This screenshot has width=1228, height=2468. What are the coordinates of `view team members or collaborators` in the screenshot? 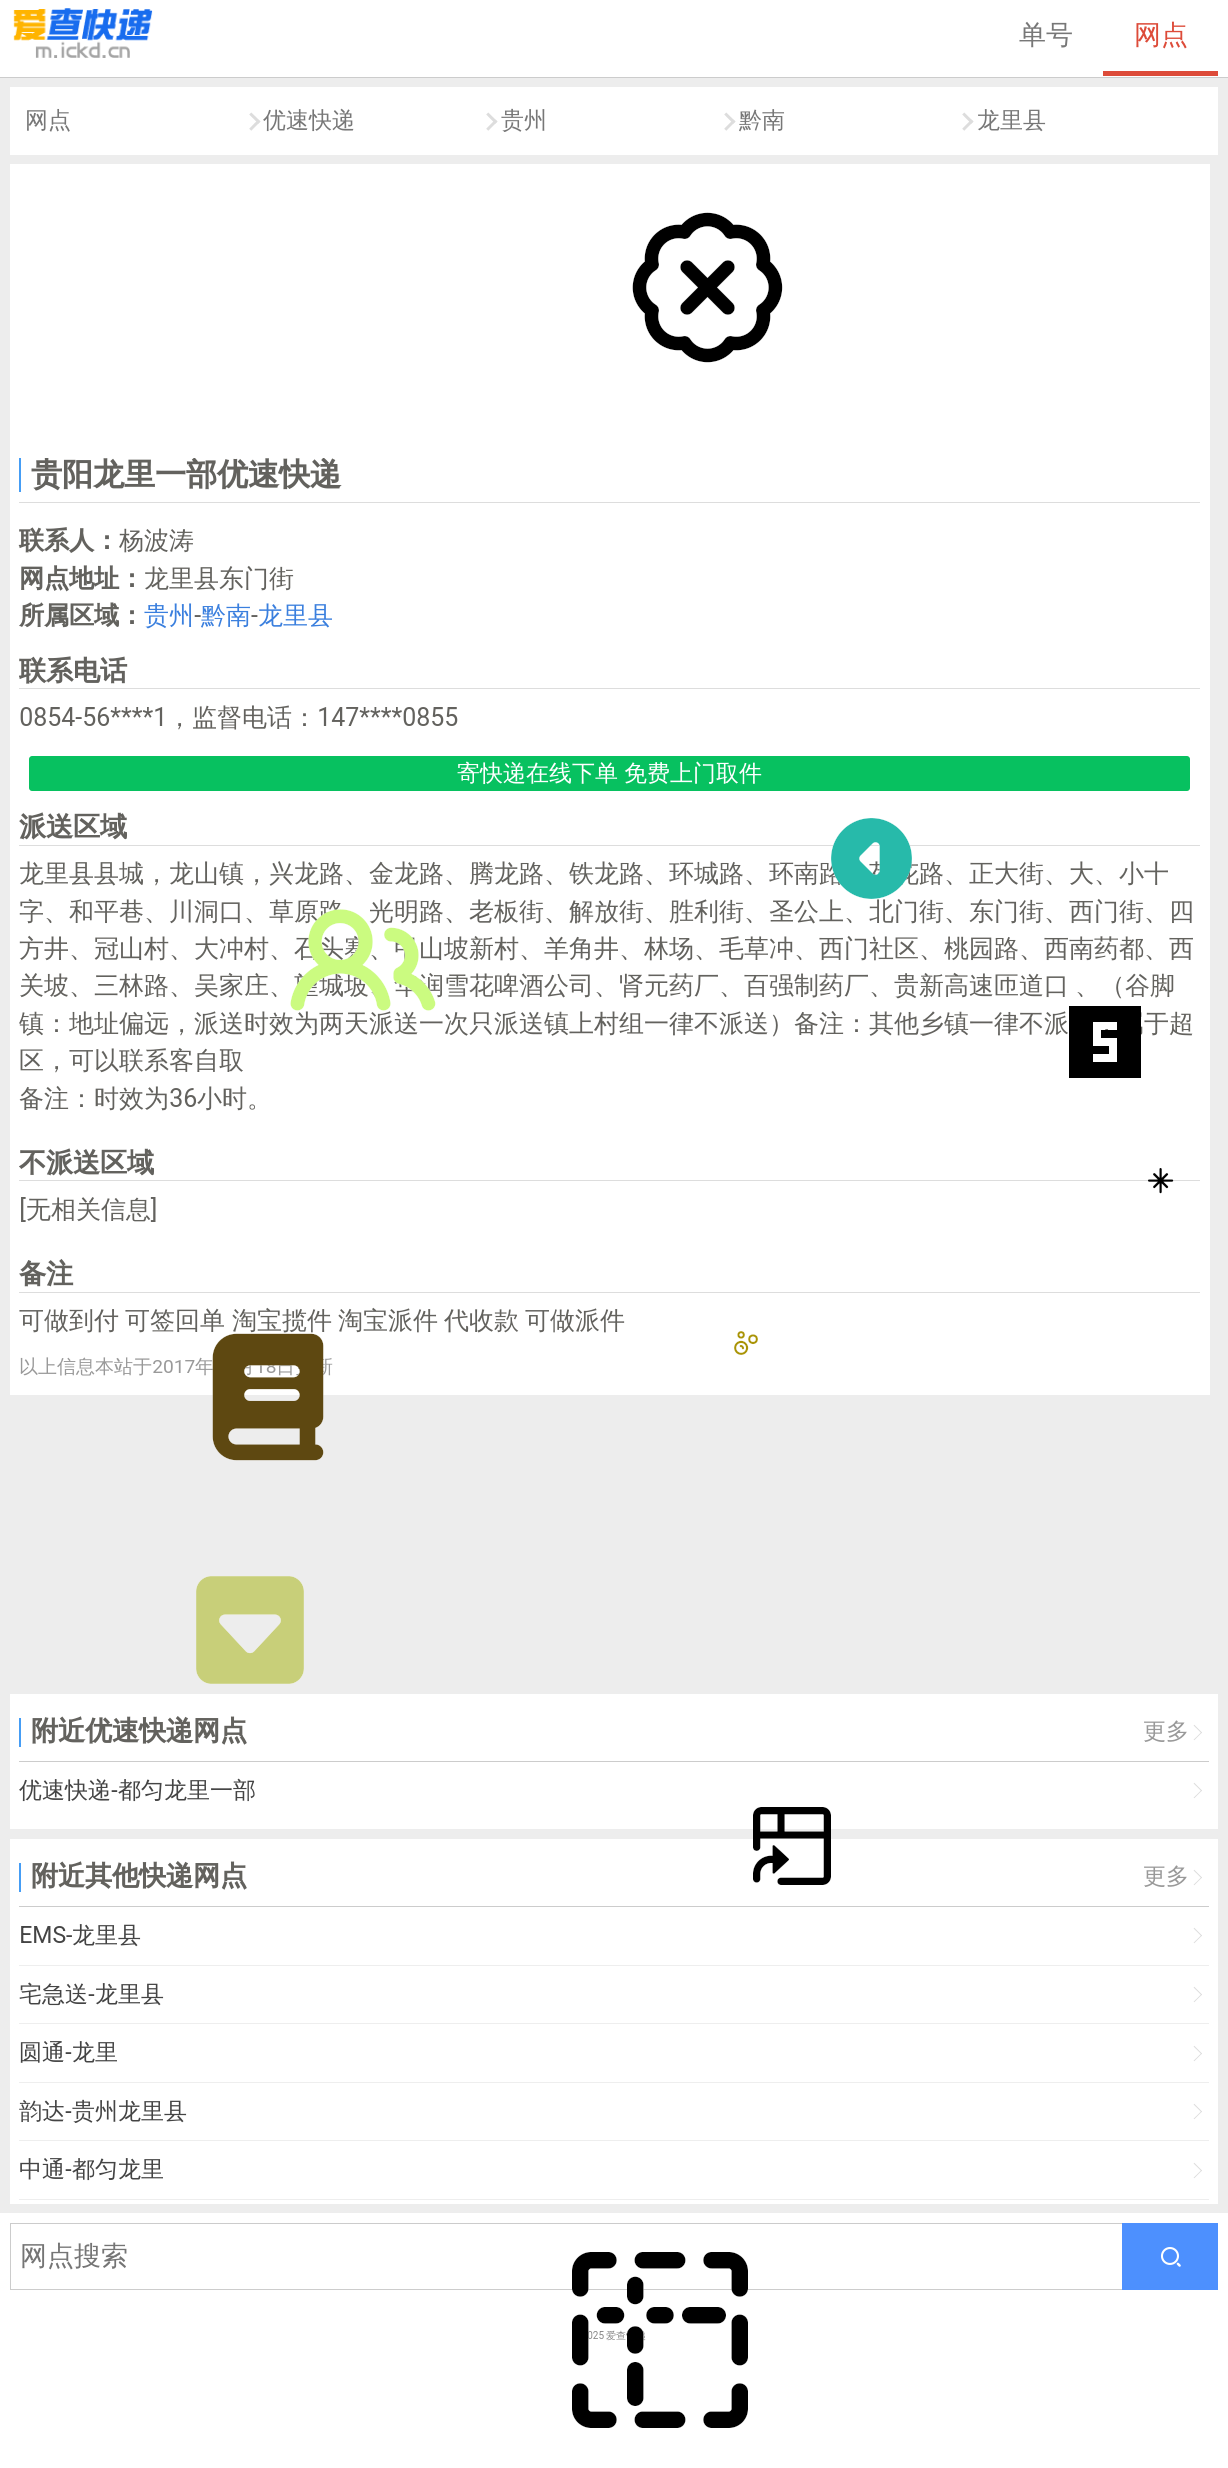 It's located at (363, 964).